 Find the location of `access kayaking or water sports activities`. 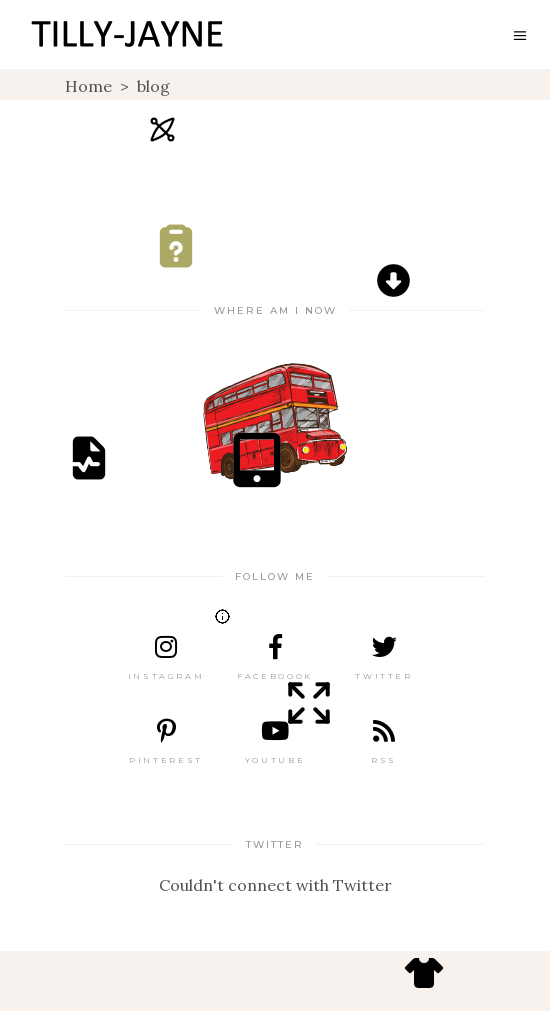

access kayaking or water sports activities is located at coordinates (162, 129).